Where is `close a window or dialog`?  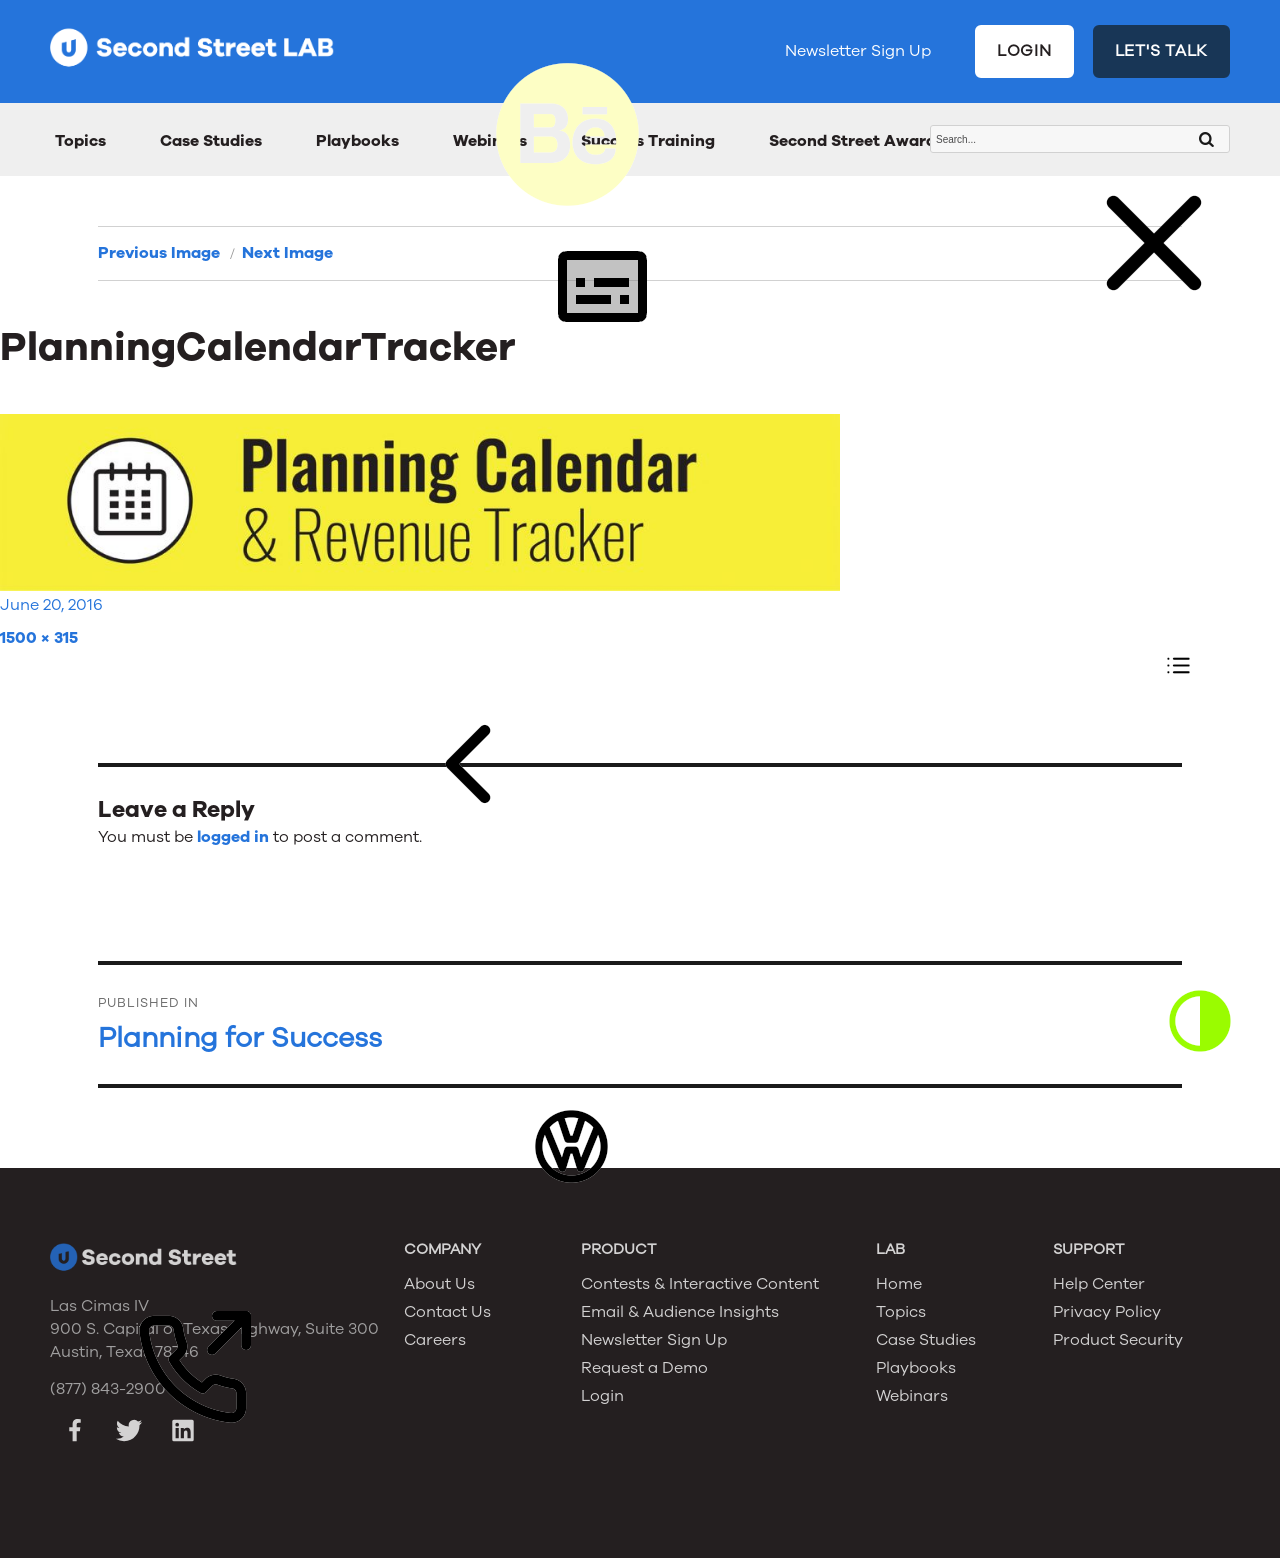 close a window or dialog is located at coordinates (1154, 243).